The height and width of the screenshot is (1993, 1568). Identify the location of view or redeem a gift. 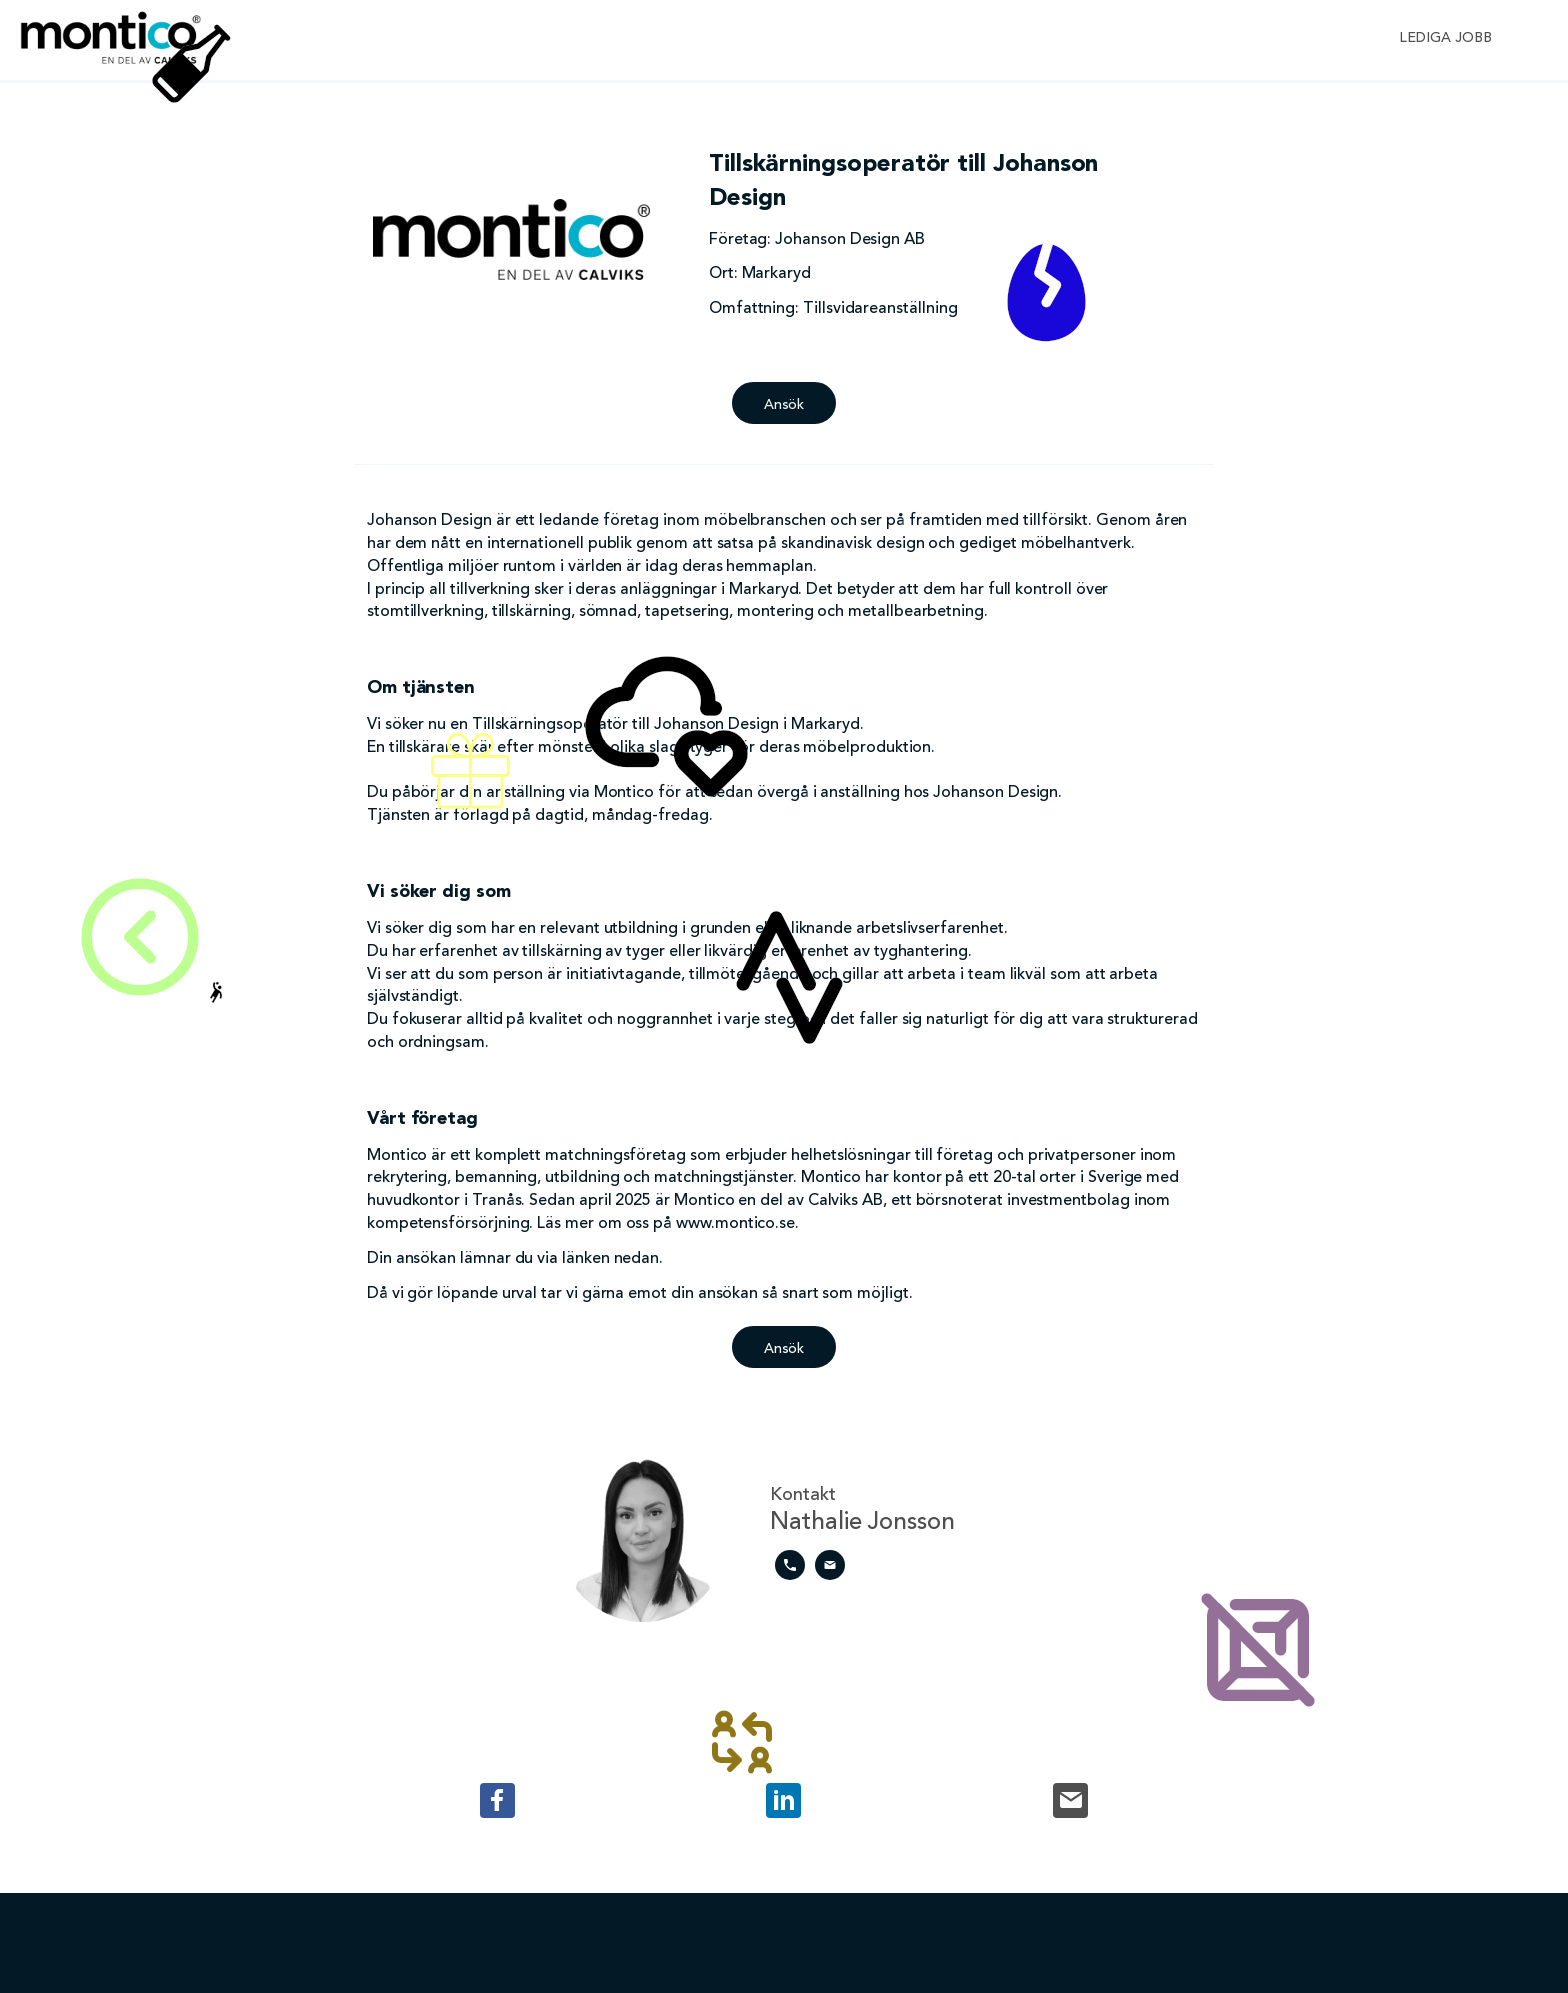
(470, 775).